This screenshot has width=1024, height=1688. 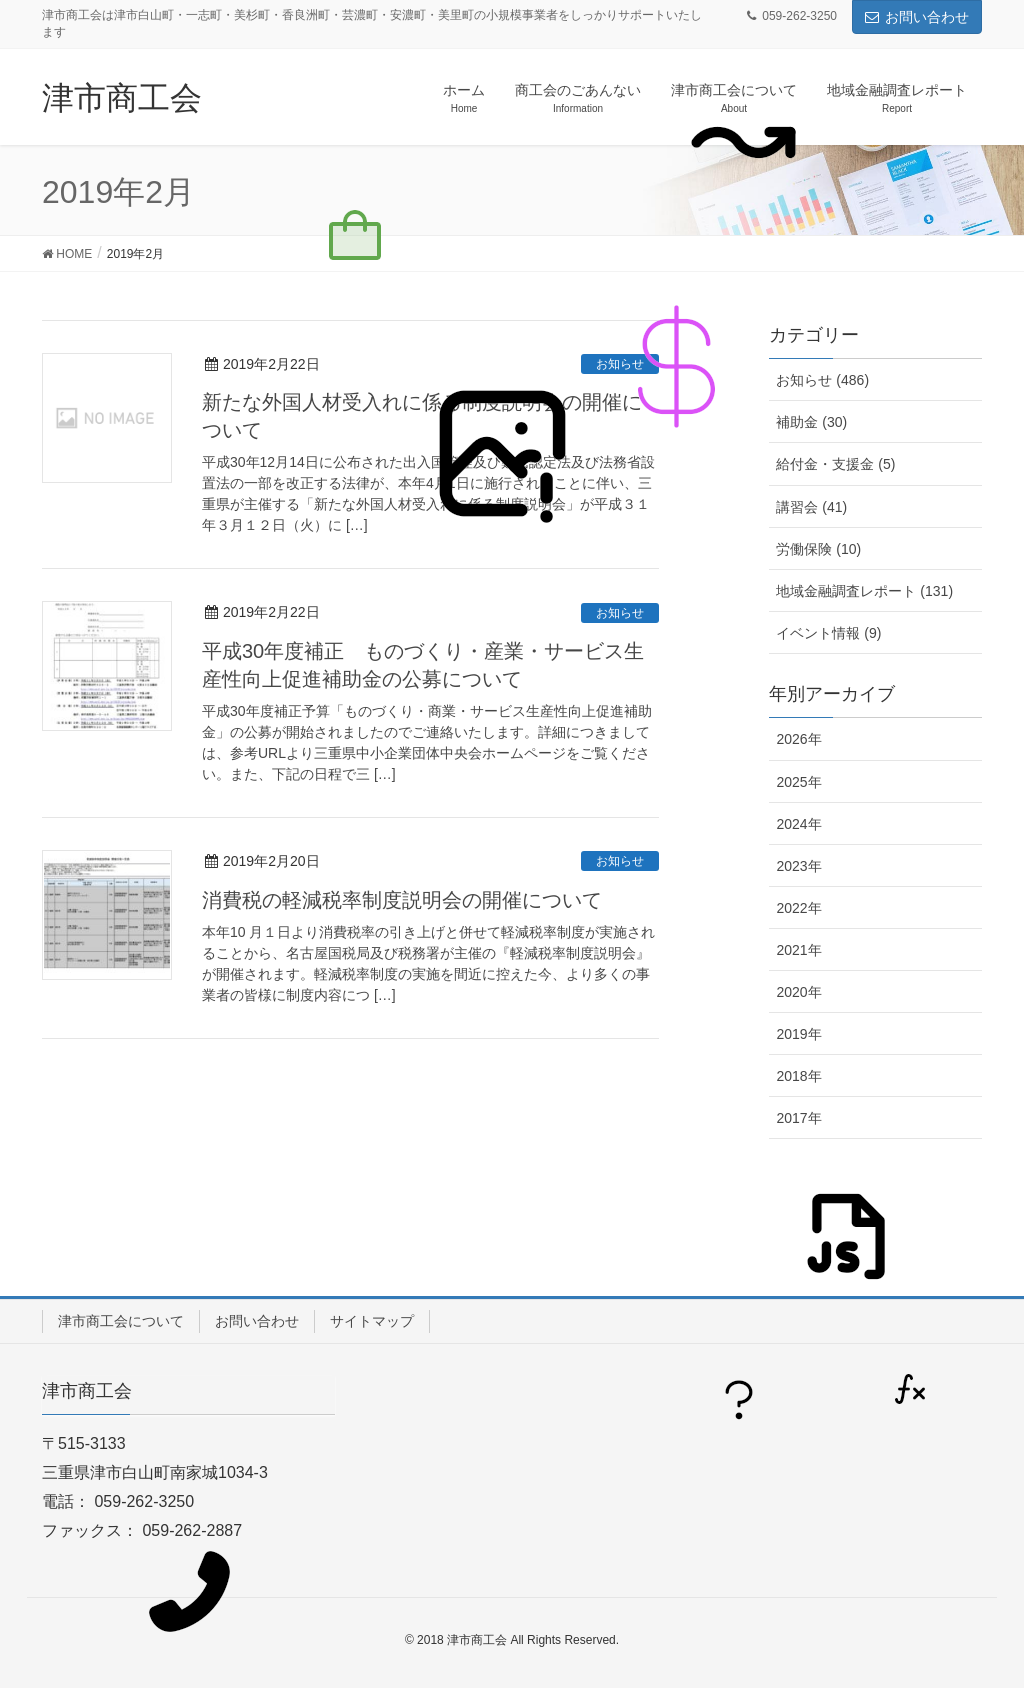 I want to click on javascript file in a project directory, so click(x=848, y=1236).